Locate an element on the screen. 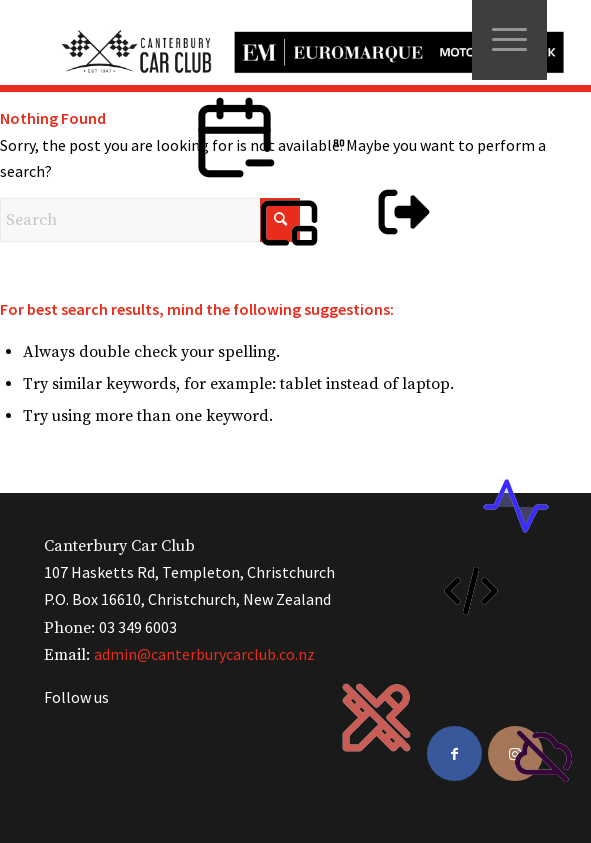 The width and height of the screenshot is (591, 843). enable picture-in-picture mode is located at coordinates (289, 223).